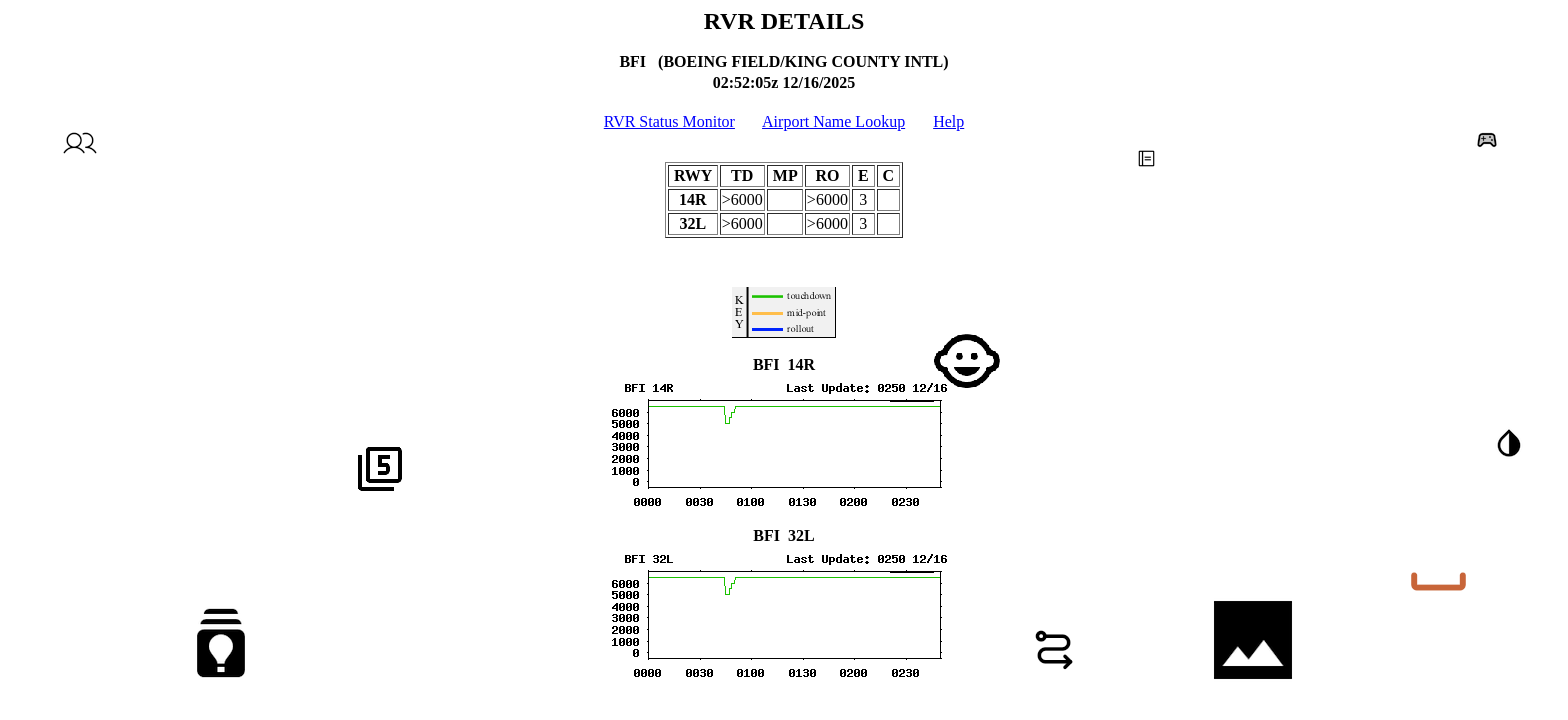 The width and height of the screenshot is (1568, 720). What do you see at coordinates (1146, 158) in the screenshot?
I see `open your notebook or notes` at bounding box center [1146, 158].